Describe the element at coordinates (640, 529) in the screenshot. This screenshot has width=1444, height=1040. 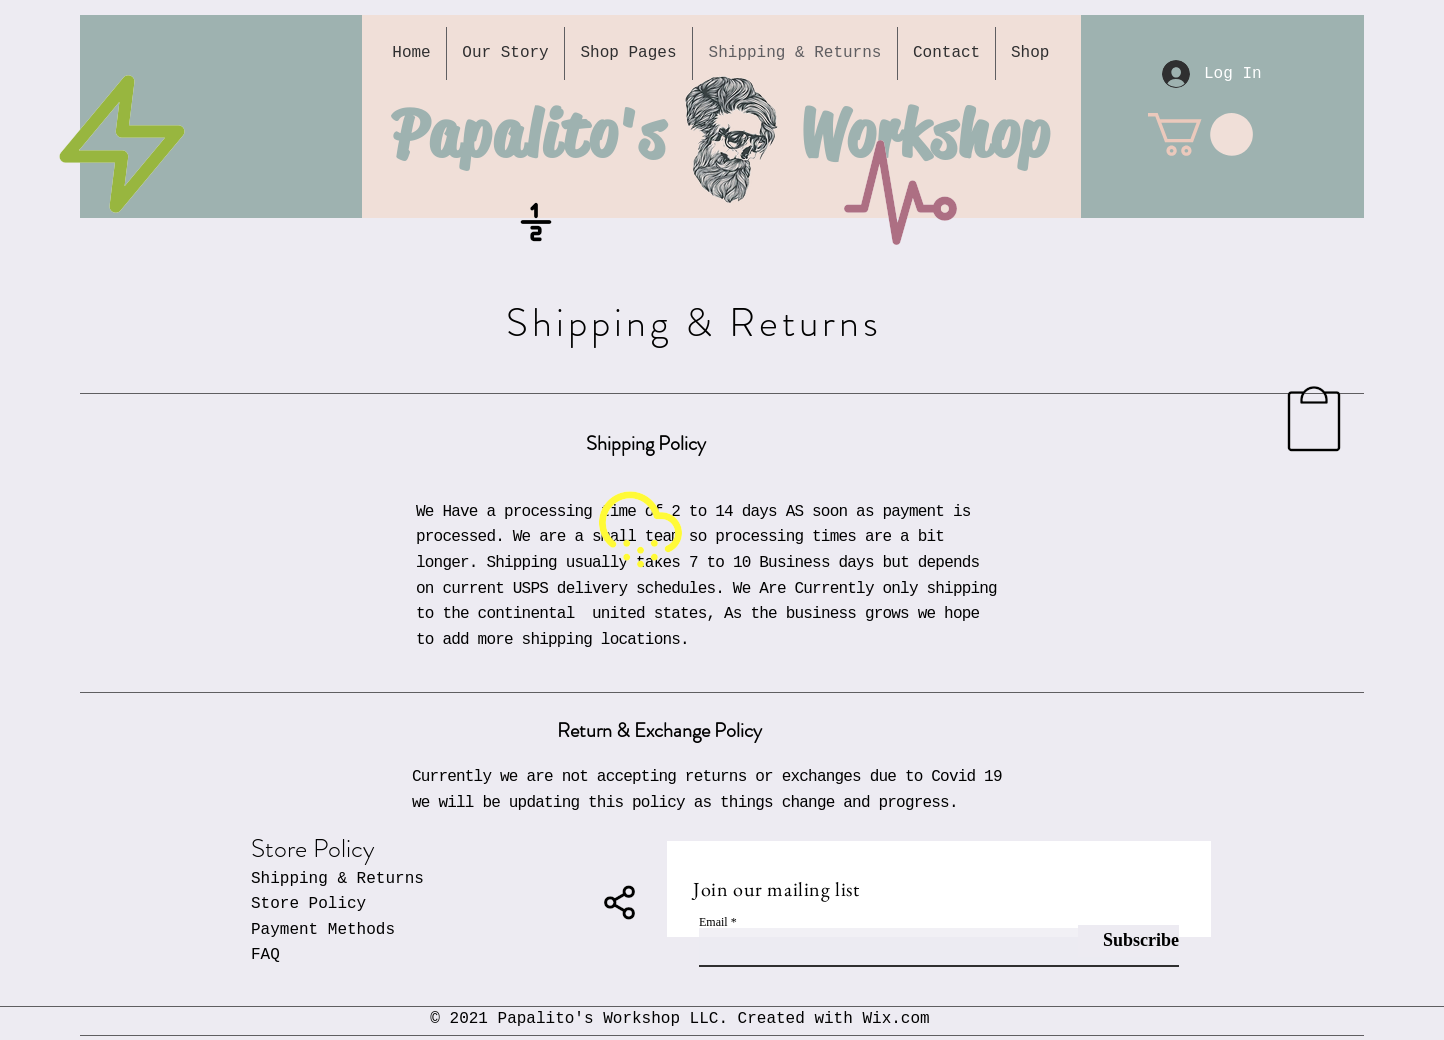
I see `indicates snowy weather conditions` at that location.